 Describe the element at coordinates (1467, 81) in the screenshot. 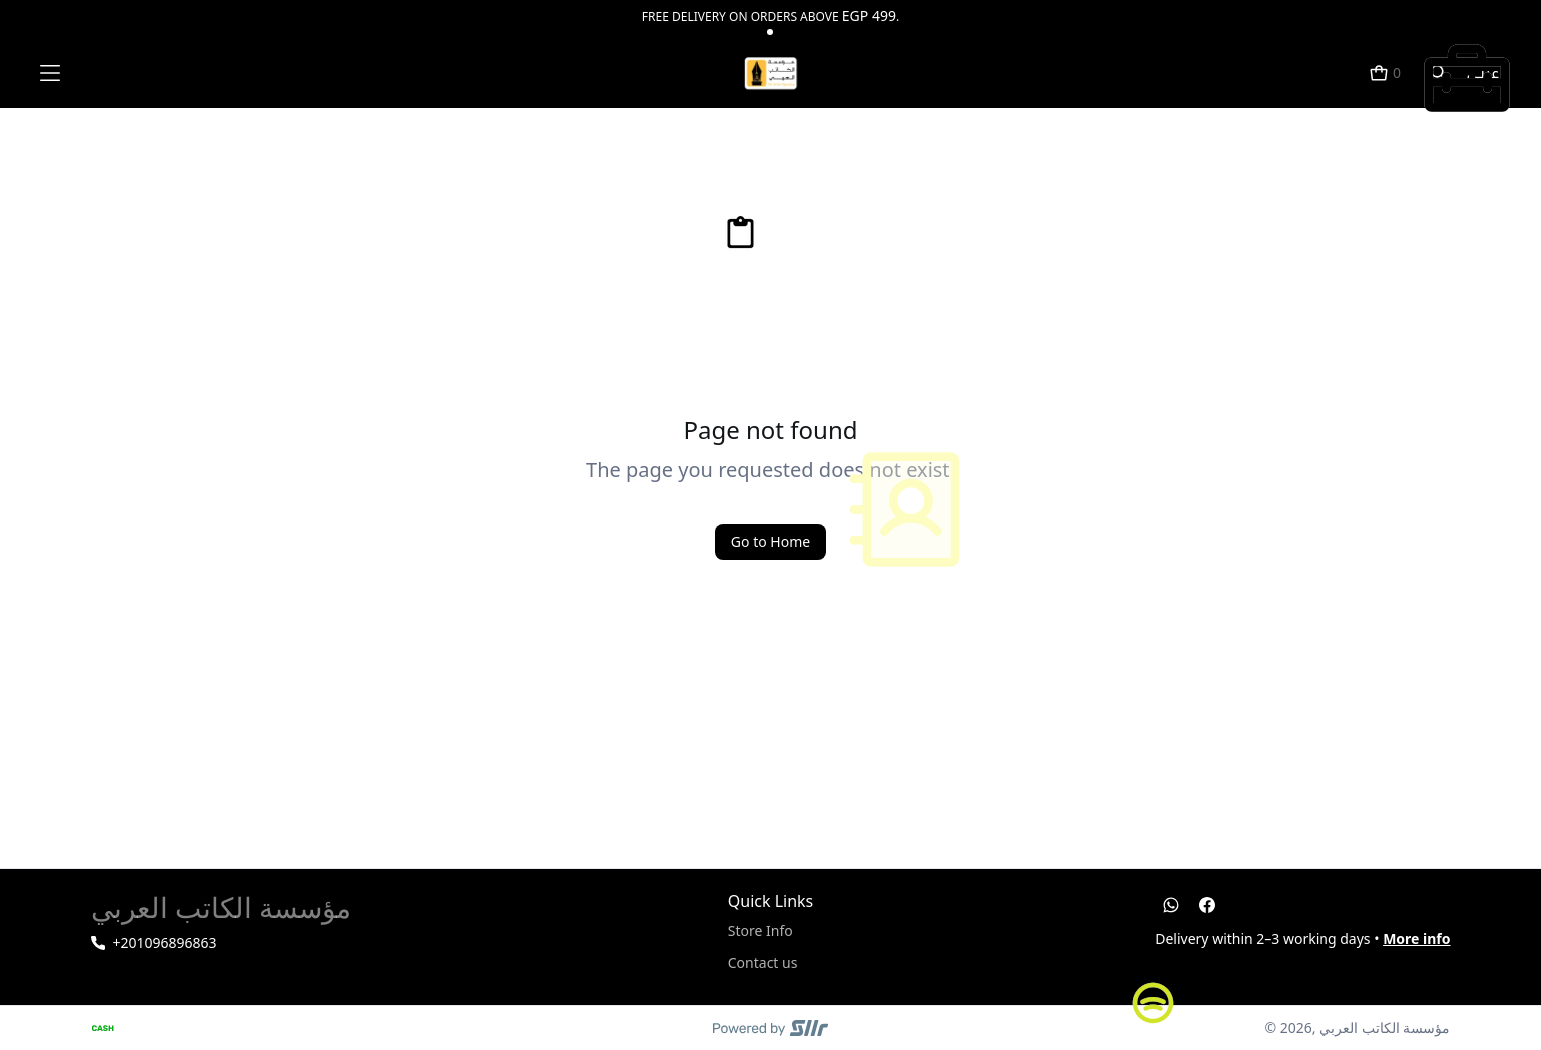

I see `access tools and utilities` at that location.